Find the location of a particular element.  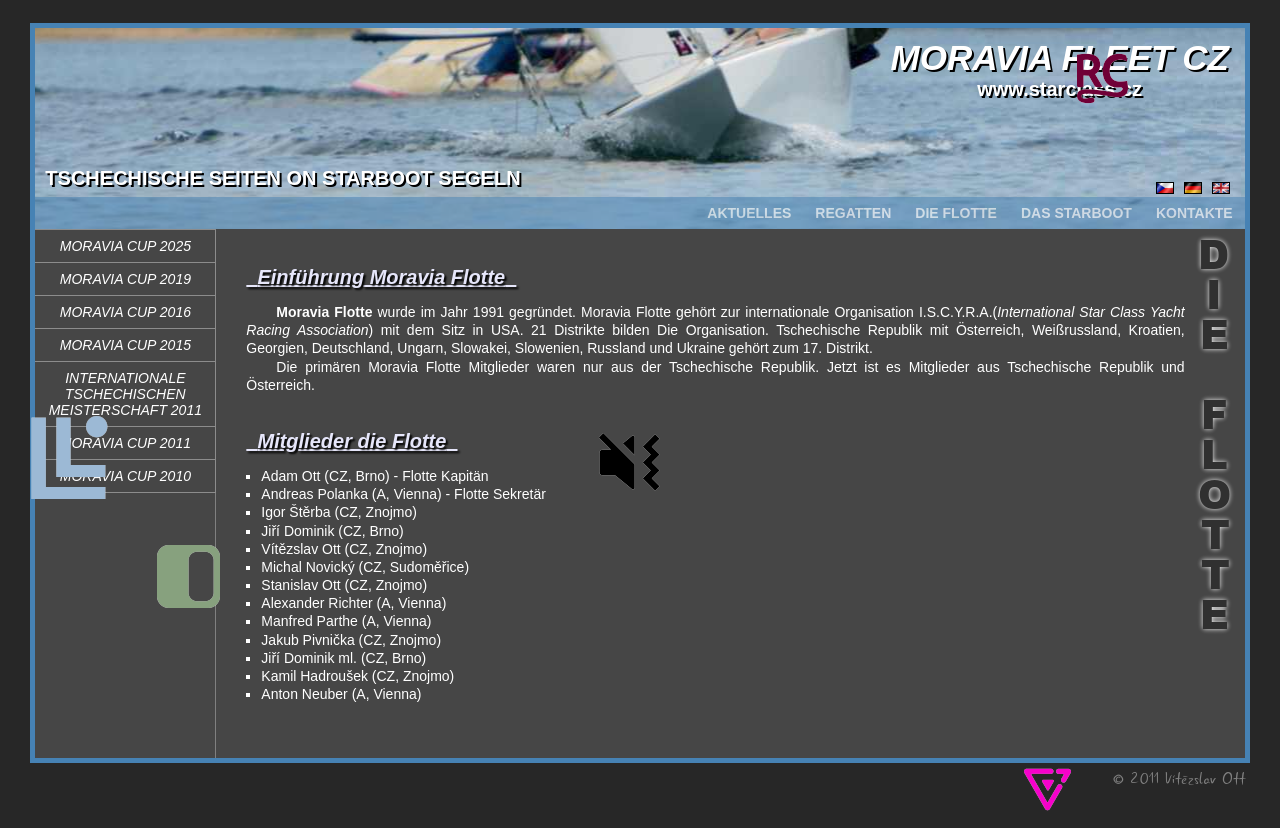

RevenueCat company logo is located at coordinates (1102, 78).